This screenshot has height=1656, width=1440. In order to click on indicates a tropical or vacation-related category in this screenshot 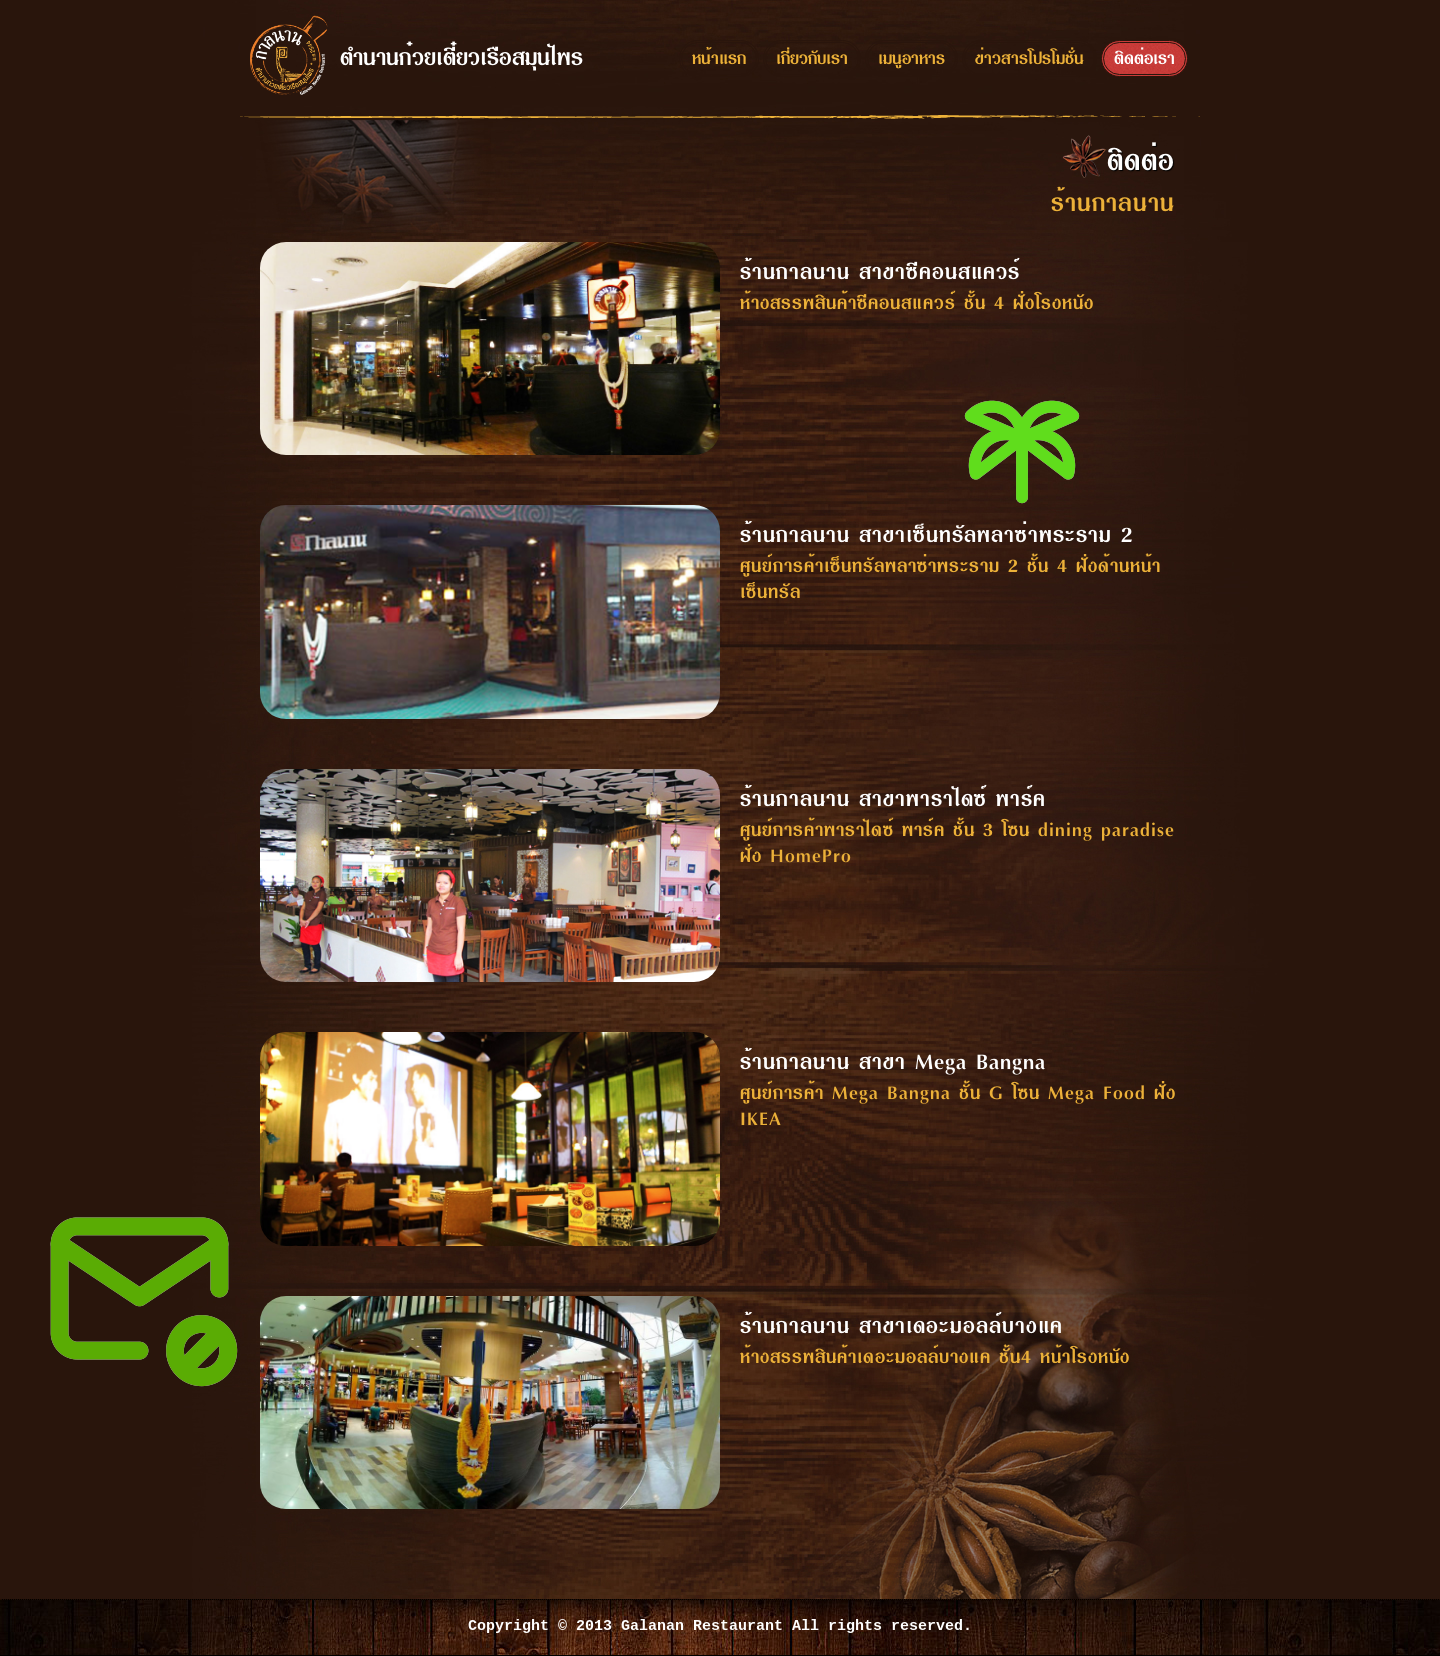, I will do `click(1022, 450)`.